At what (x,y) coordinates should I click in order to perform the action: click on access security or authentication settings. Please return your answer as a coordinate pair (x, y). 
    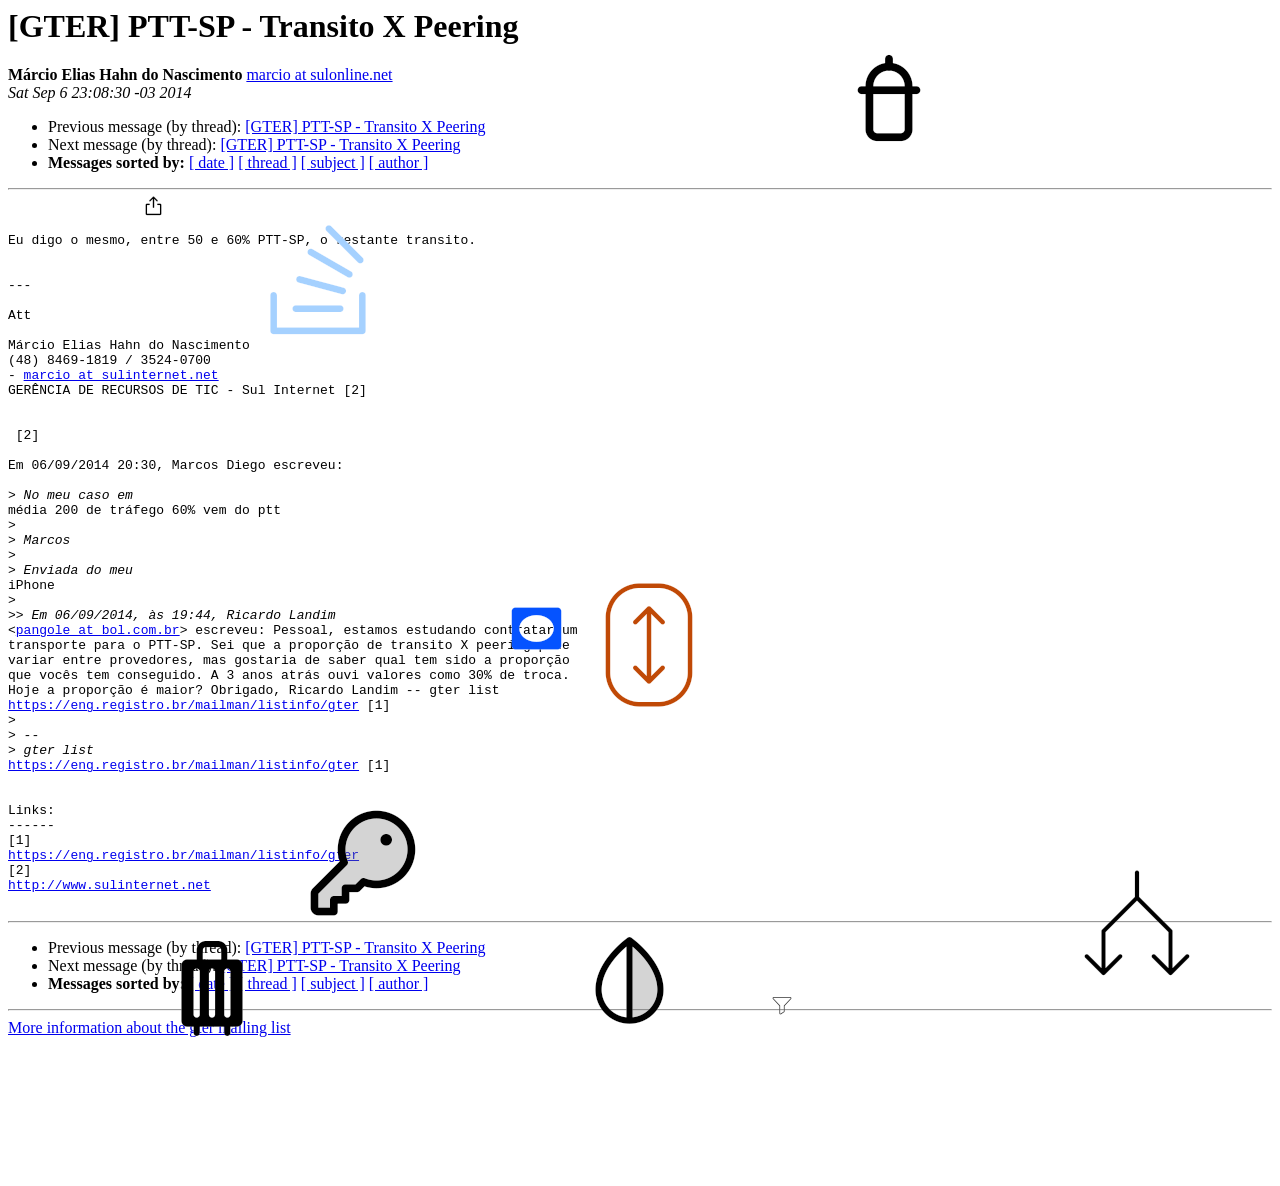
    Looking at the image, I should click on (361, 865).